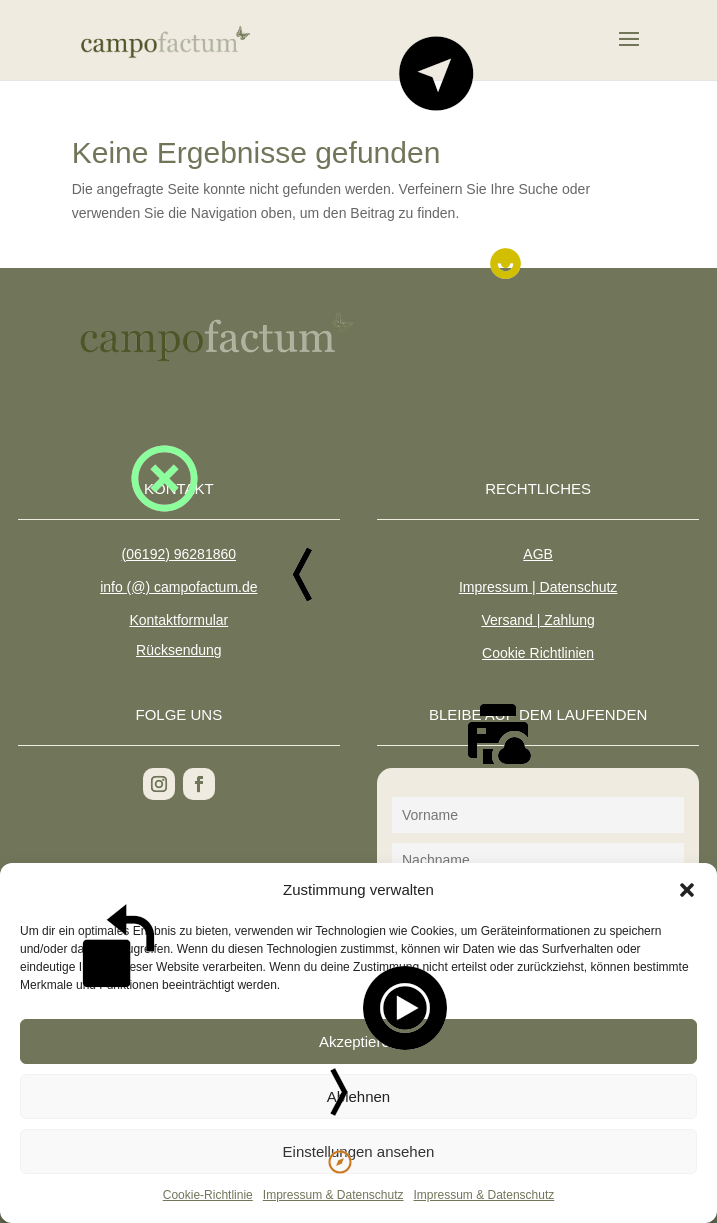  I want to click on print to a cloud-connected printer, so click(498, 734).